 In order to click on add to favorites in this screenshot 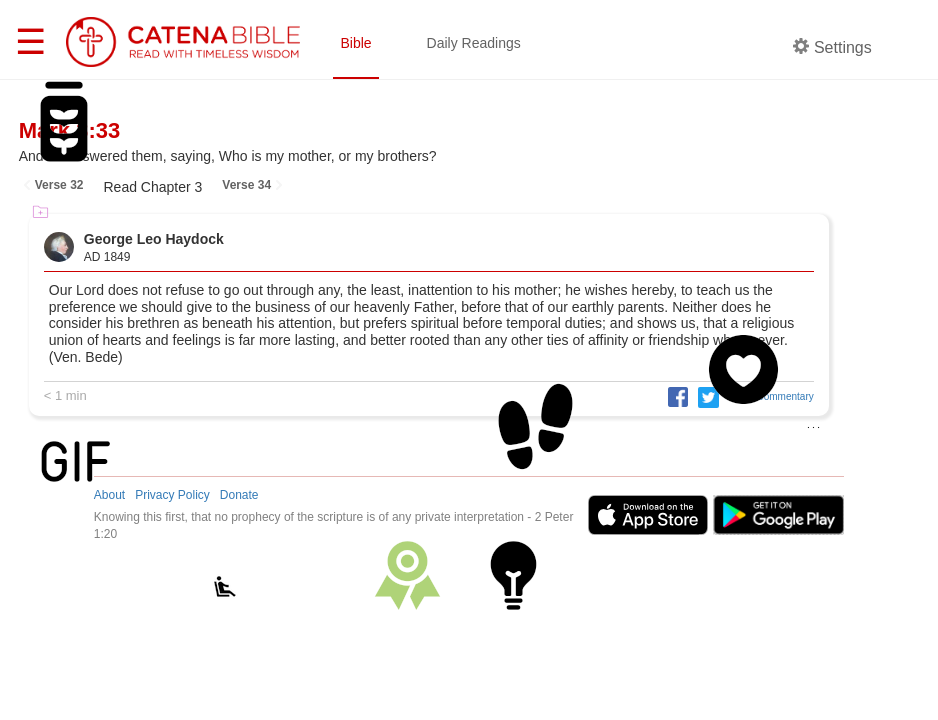, I will do `click(743, 369)`.